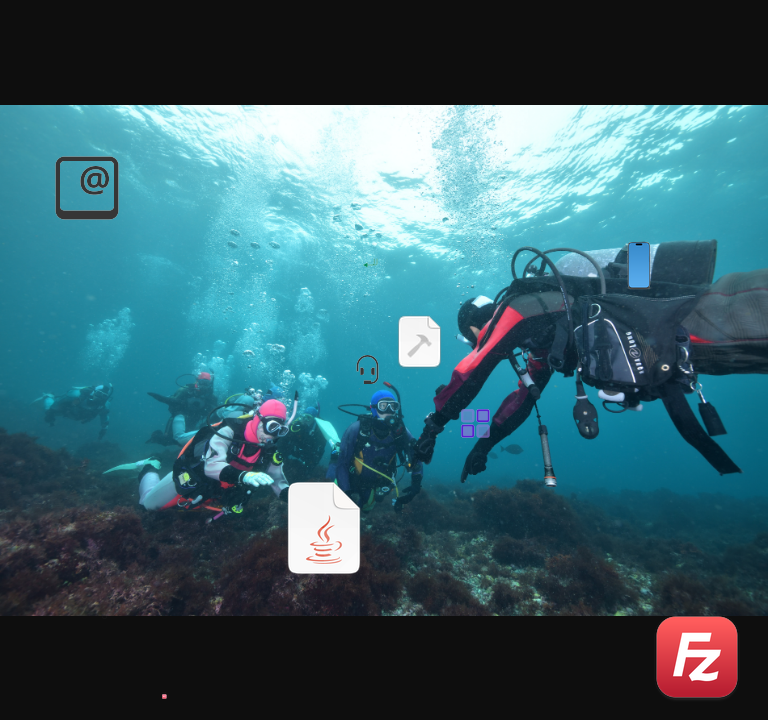 This screenshot has height=720, width=768. What do you see at coordinates (697, 657) in the screenshot?
I see `open FileZilla FTP client` at bounding box center [697, 657].